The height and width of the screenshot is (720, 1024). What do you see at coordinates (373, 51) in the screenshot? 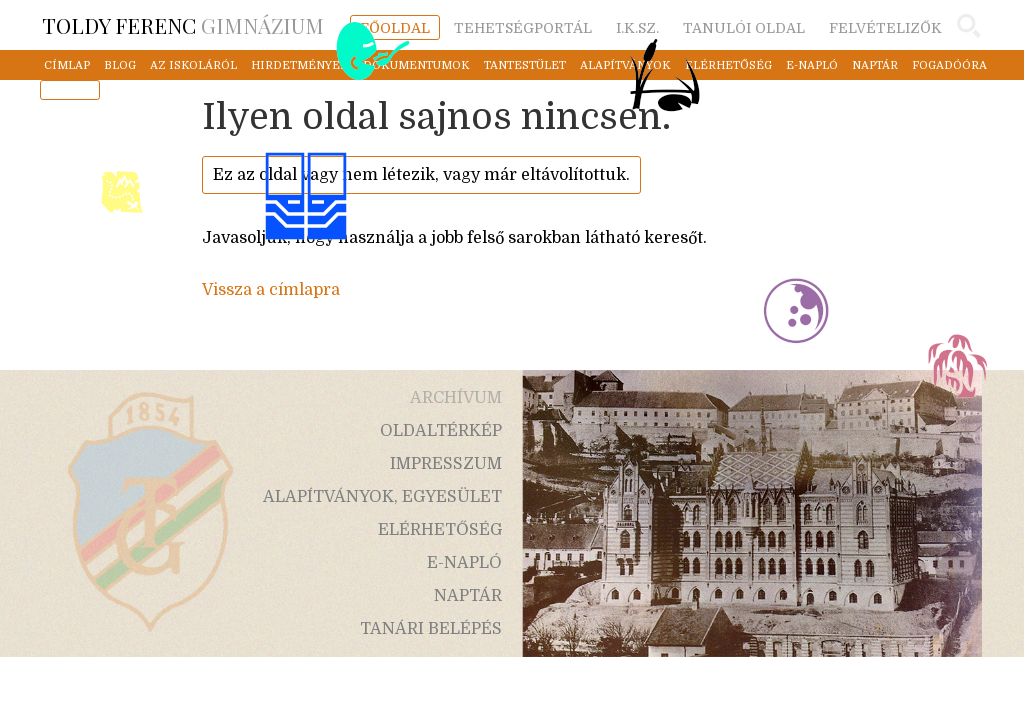
I see `indicates eating or mealtime activity` at bounding box center [373, 51].